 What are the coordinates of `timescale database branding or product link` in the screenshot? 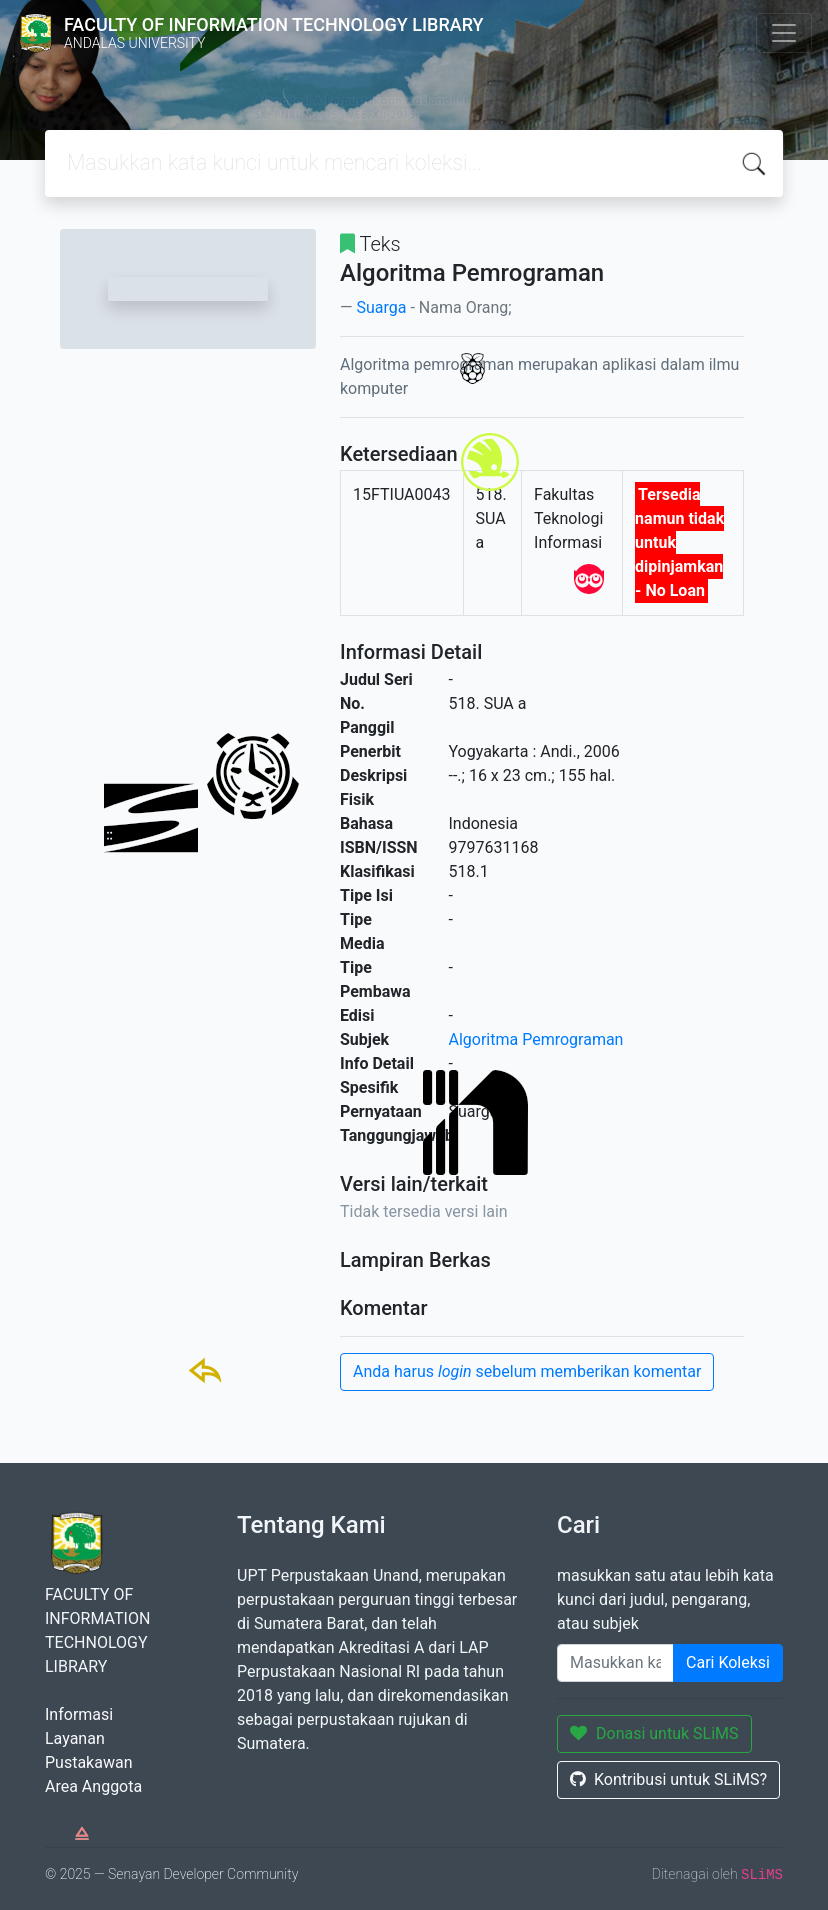 It's located at (253, 776).